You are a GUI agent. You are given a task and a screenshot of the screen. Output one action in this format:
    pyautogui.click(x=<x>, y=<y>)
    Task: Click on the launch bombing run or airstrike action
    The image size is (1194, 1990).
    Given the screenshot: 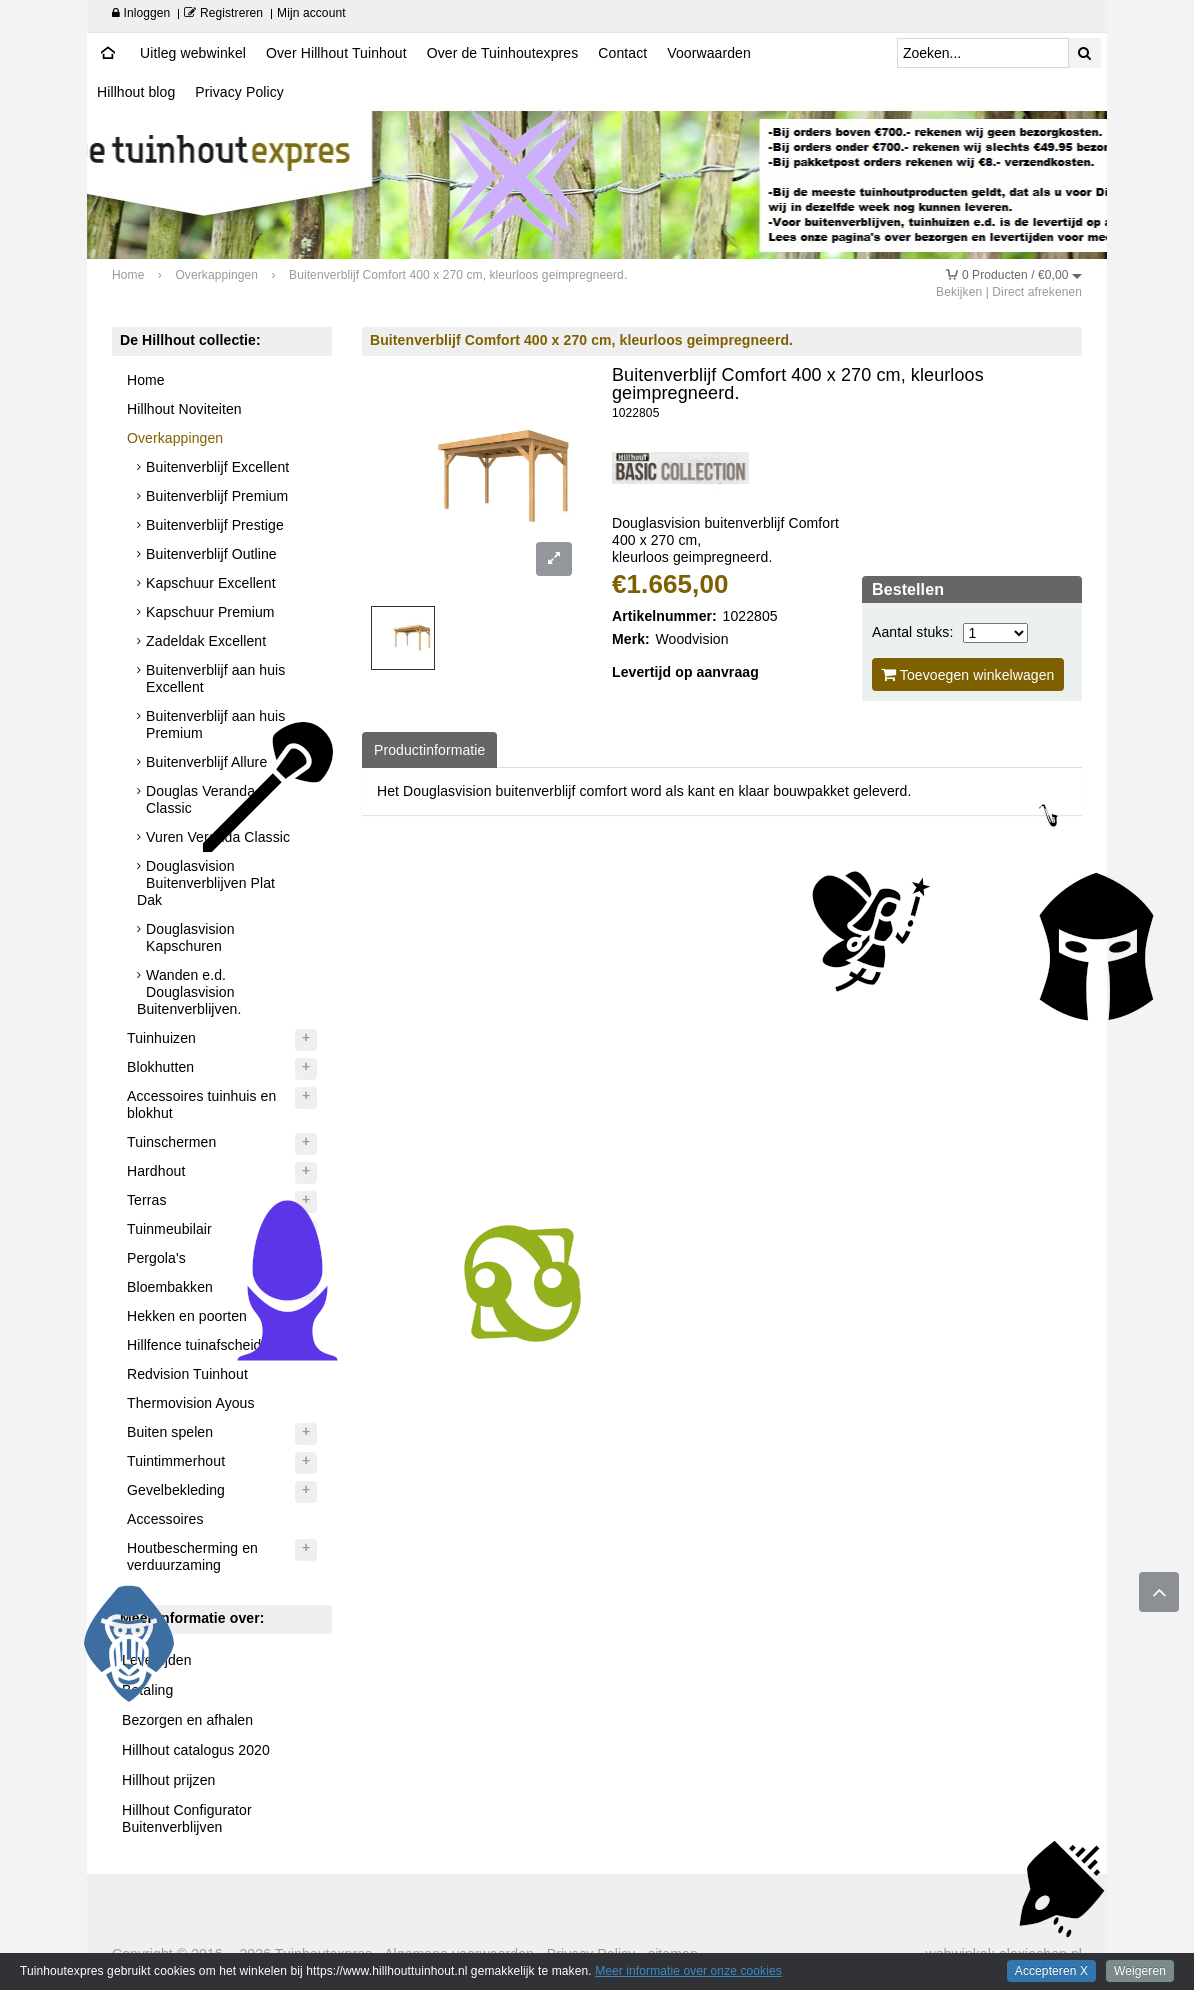 What is the action you would take?
    pyautogui.click(x=1062, y=1889)
    